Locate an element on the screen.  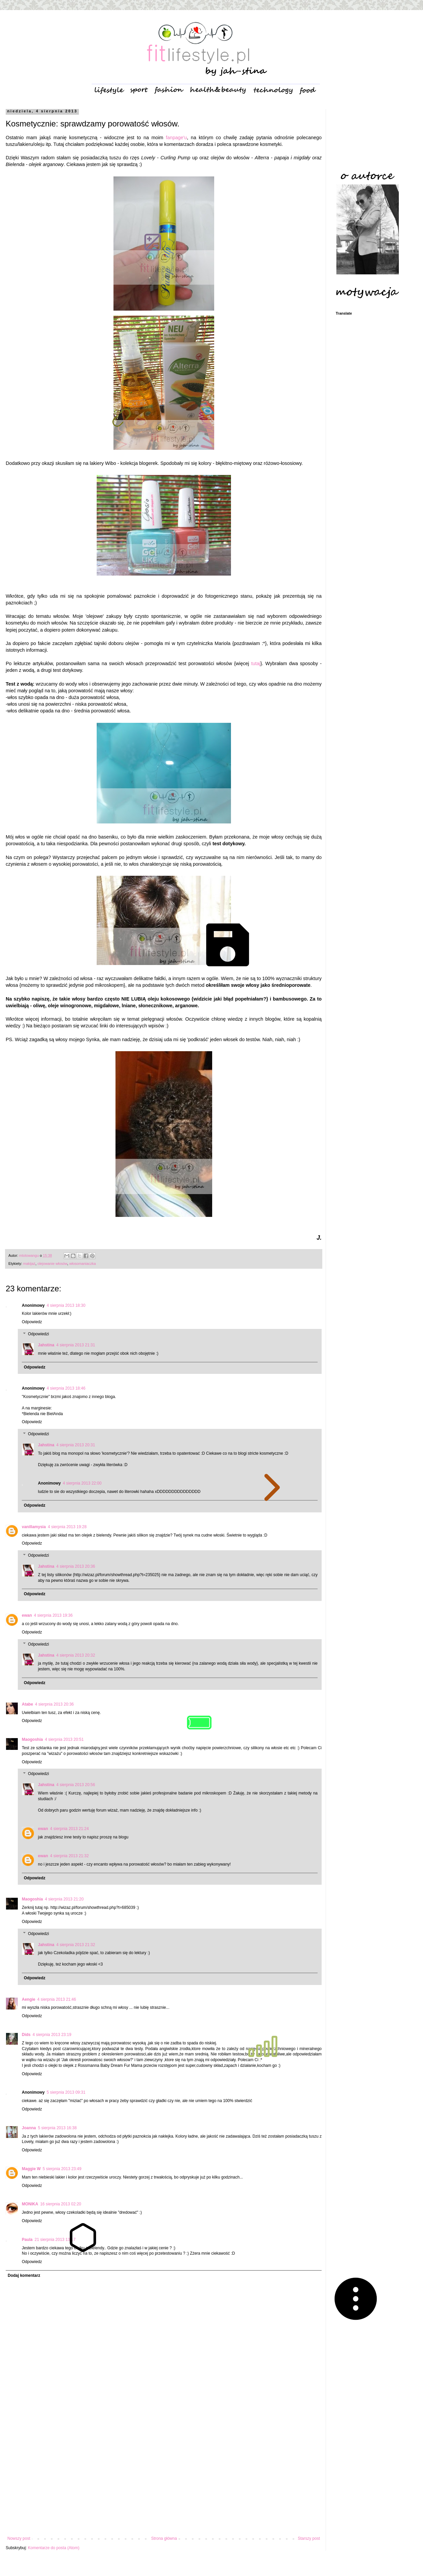
save current file or document is located at coordinates (228, 945).